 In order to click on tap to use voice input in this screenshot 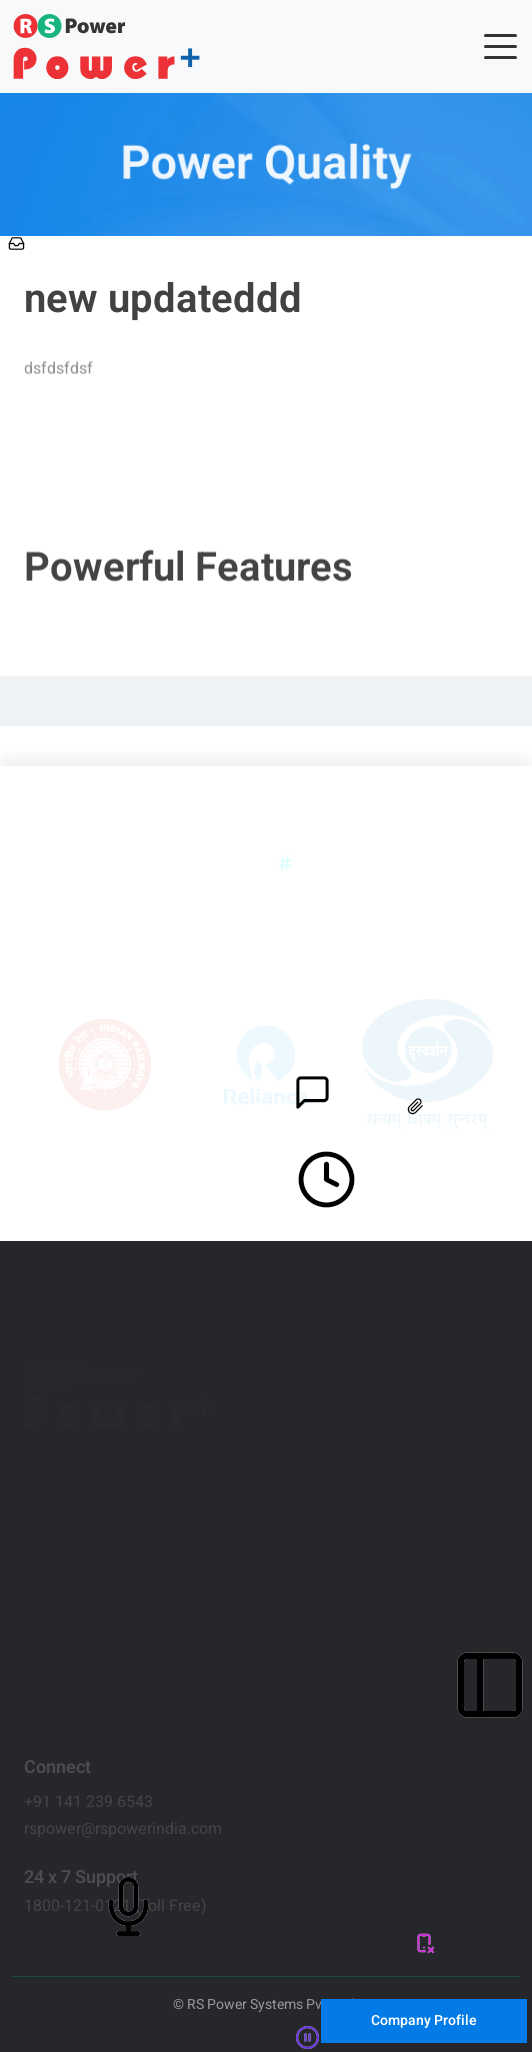, I will do `click(128, 1906)`.